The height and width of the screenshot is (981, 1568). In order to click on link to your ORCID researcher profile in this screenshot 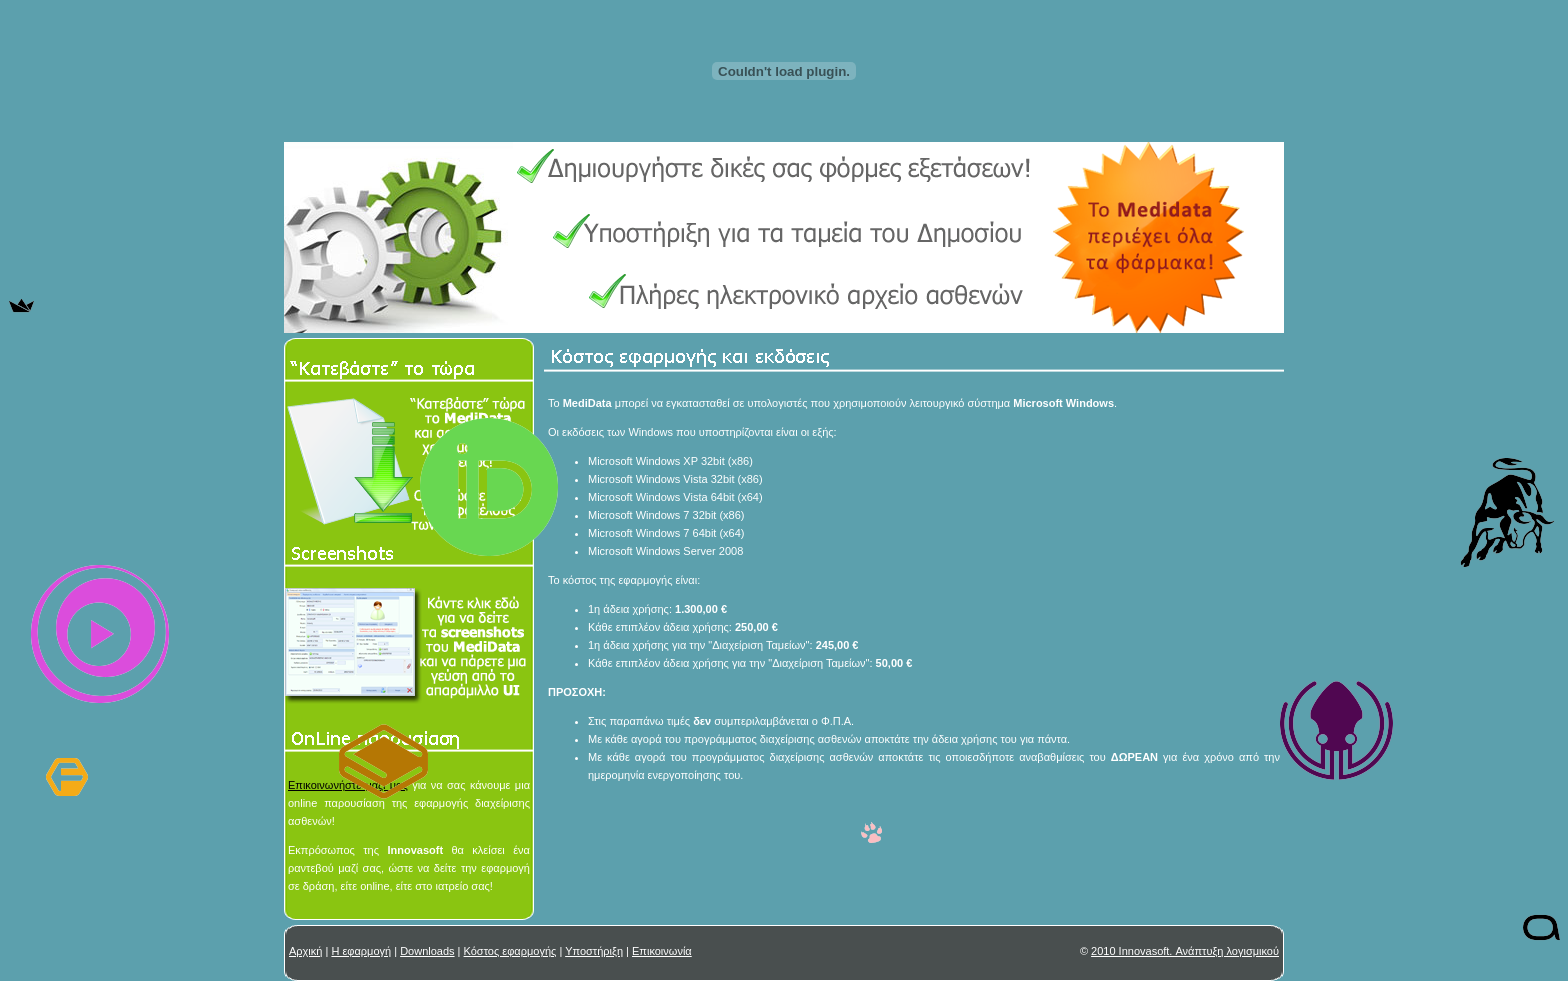, I will do `click(489, 487)`.